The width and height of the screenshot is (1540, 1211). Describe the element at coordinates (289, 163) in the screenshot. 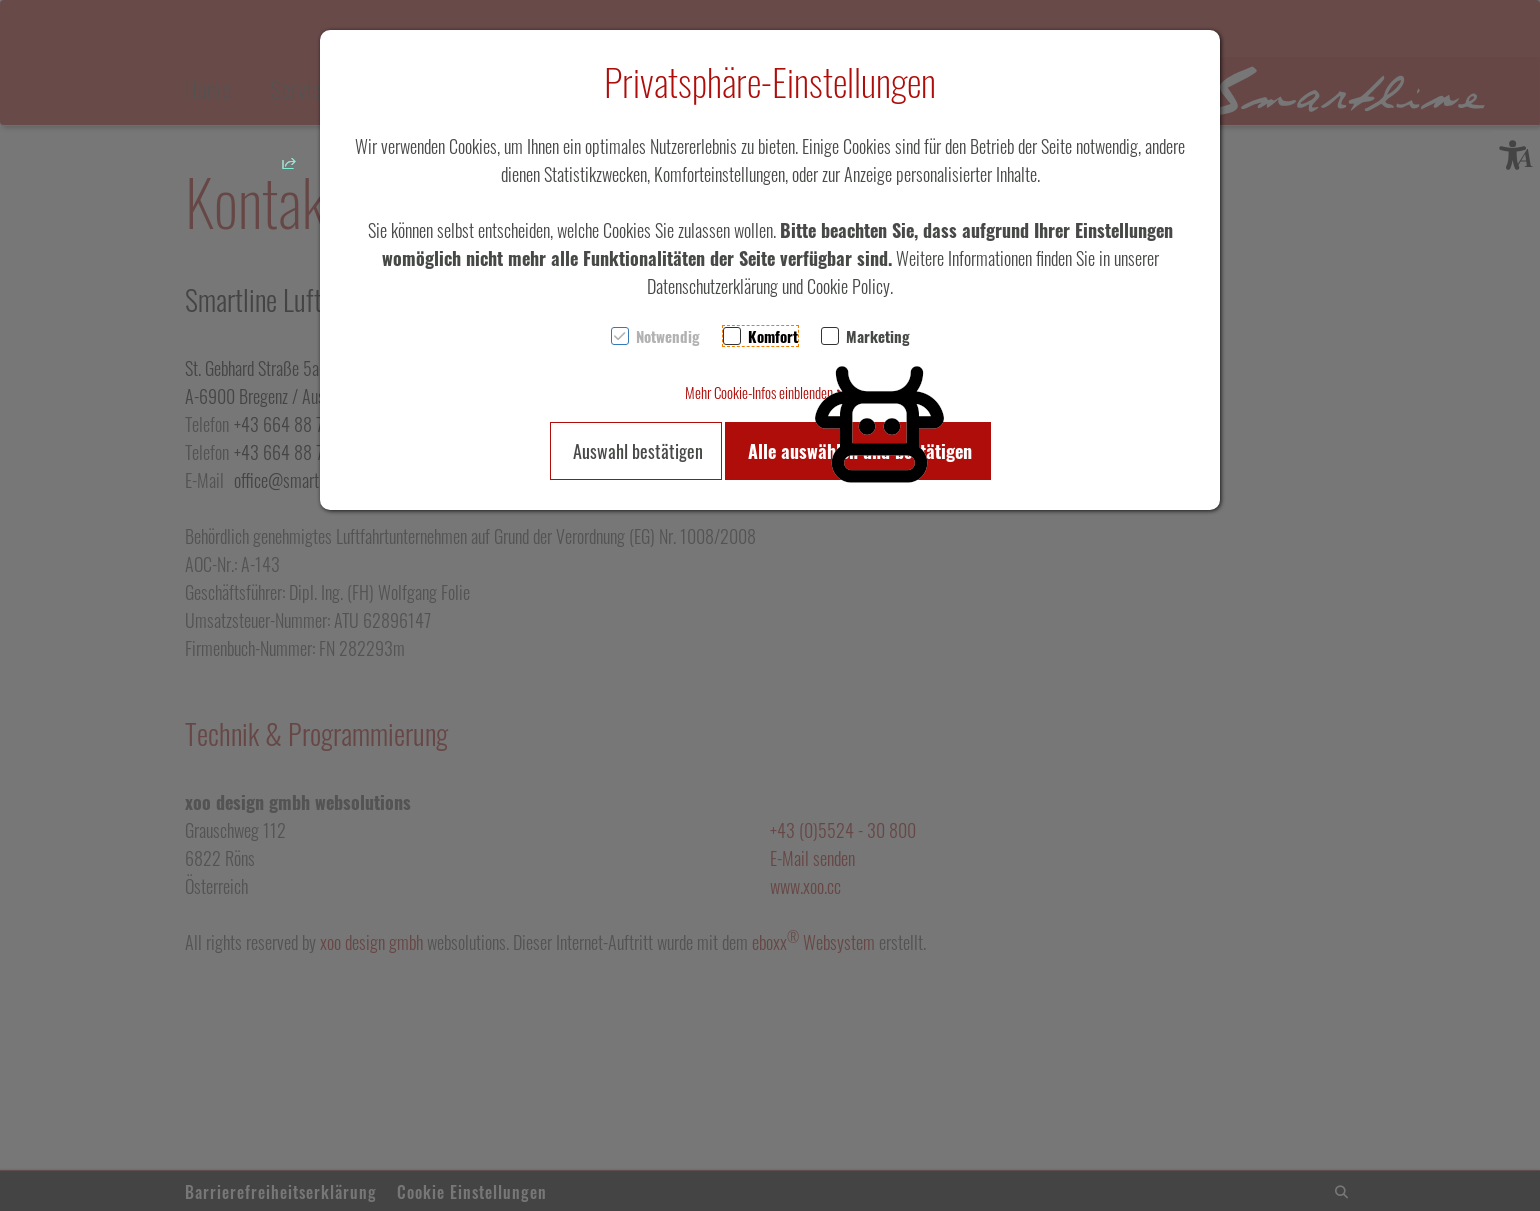

I see `share this content` at that location.